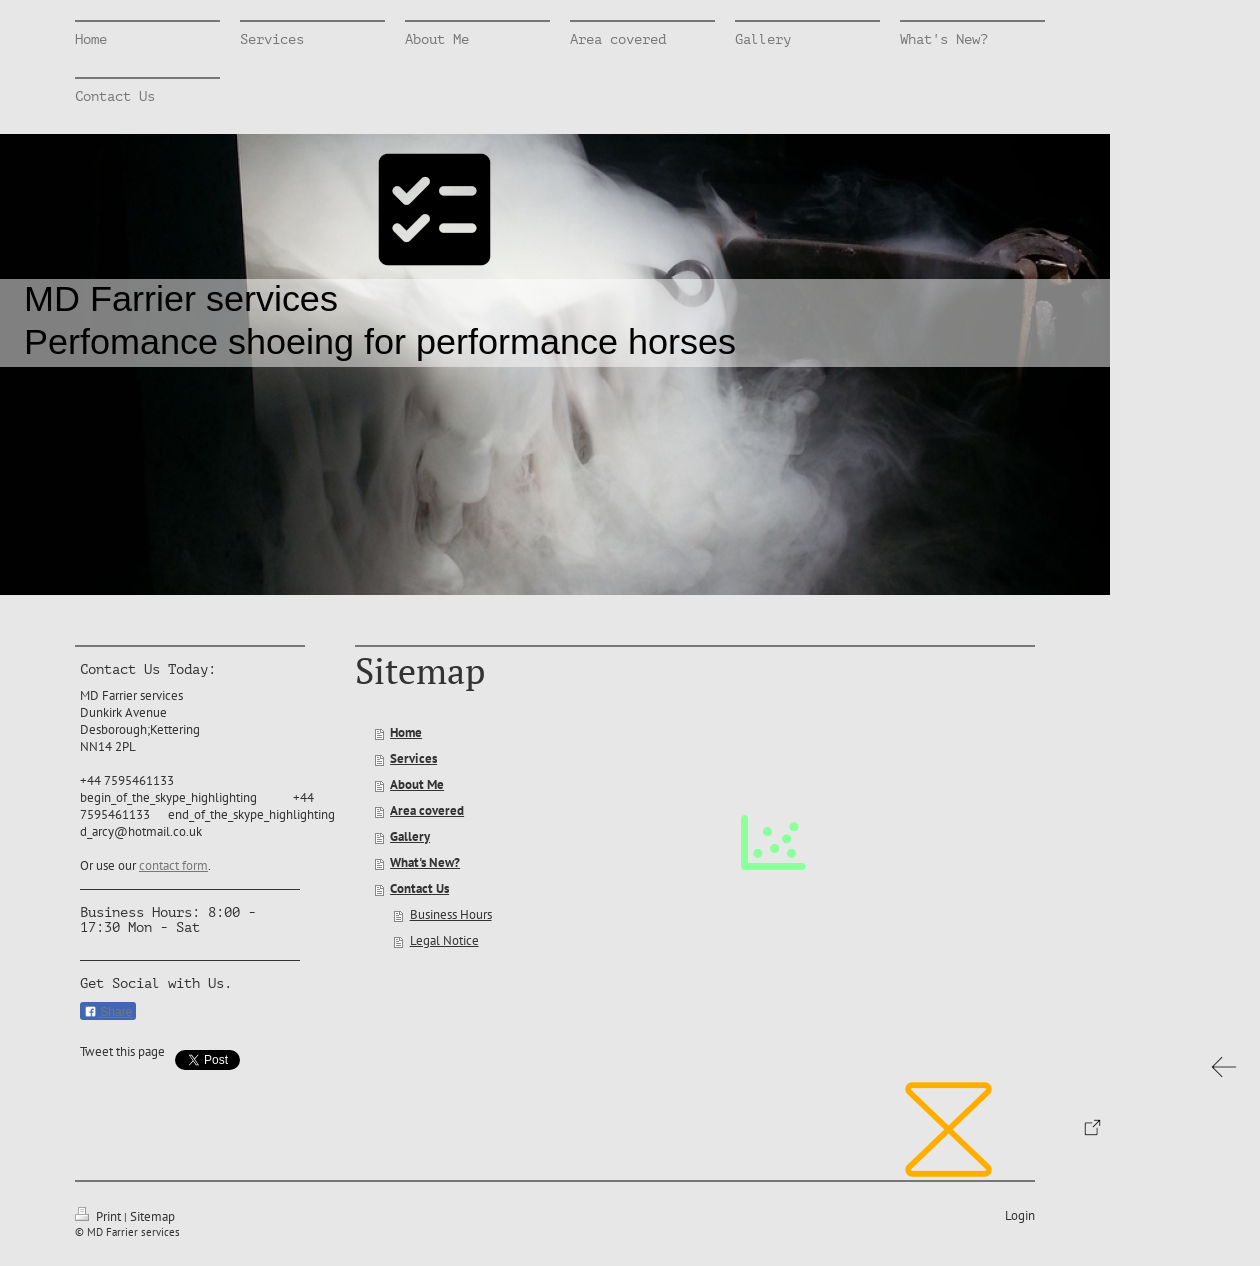 The height and width of the screenshot is (1266, 1260). Describe the element at coordinates (773, 842) in the screenshot. I see `view scatter plot data visualization` at that location.